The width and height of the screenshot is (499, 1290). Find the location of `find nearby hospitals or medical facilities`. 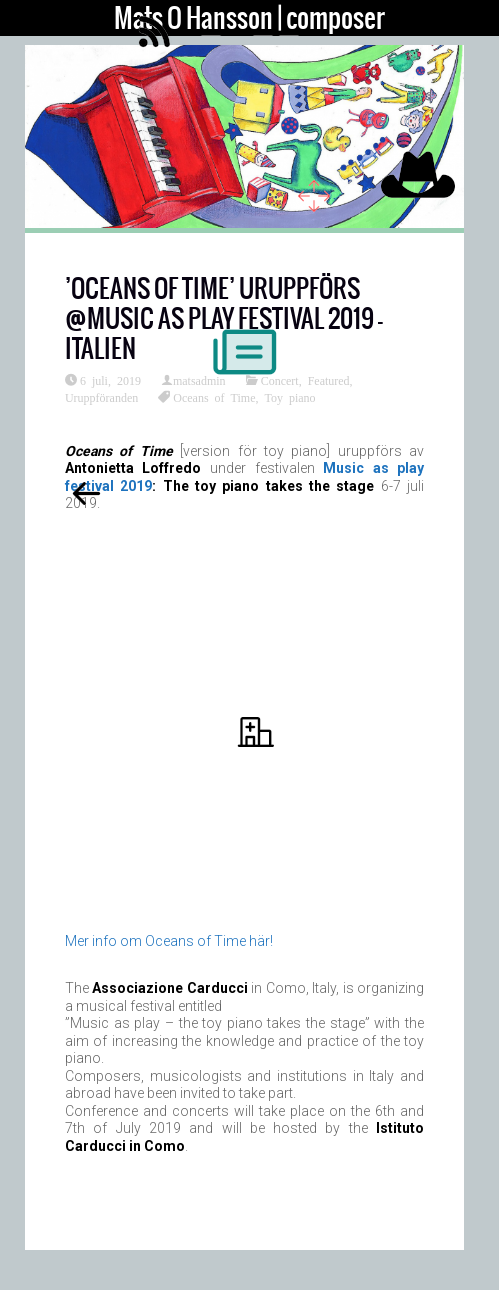

find nearby hospitals or medical facilities is located at coordinates (254, 732).